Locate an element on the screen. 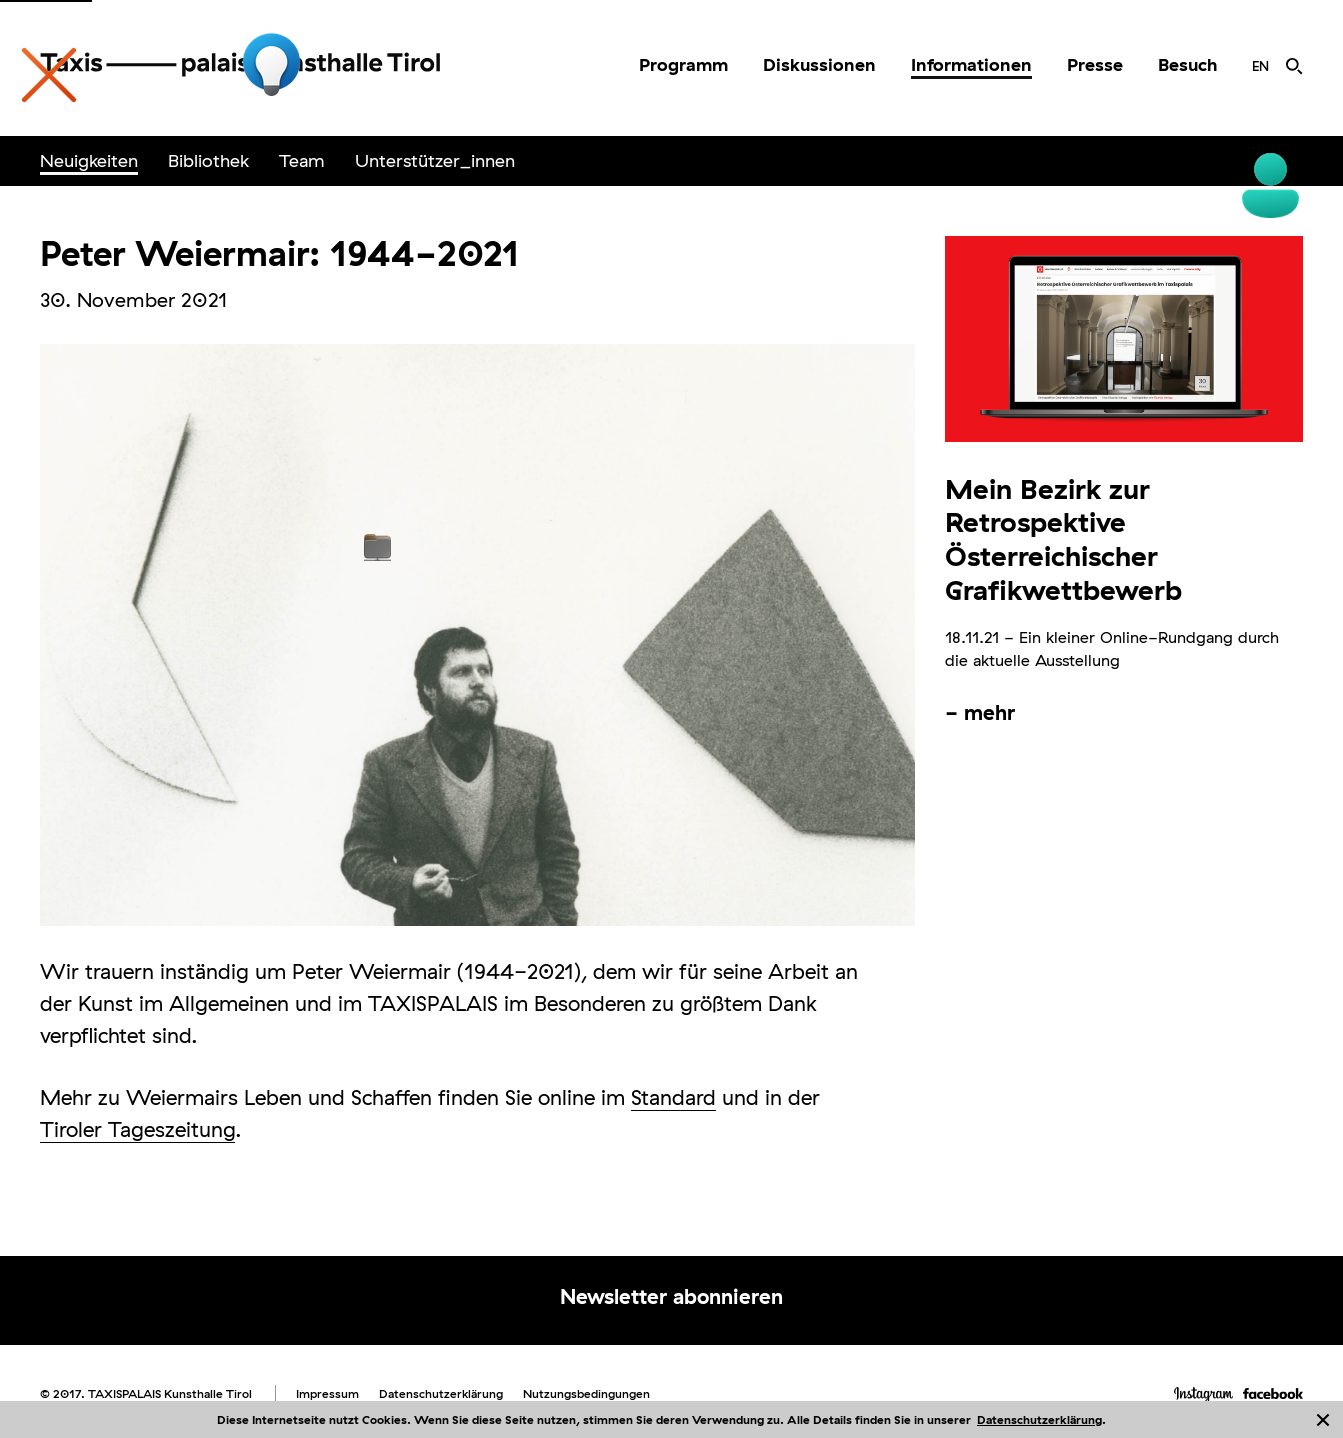  open the tips app for helpful hints and tutorials is located at coordinates (271, 64).